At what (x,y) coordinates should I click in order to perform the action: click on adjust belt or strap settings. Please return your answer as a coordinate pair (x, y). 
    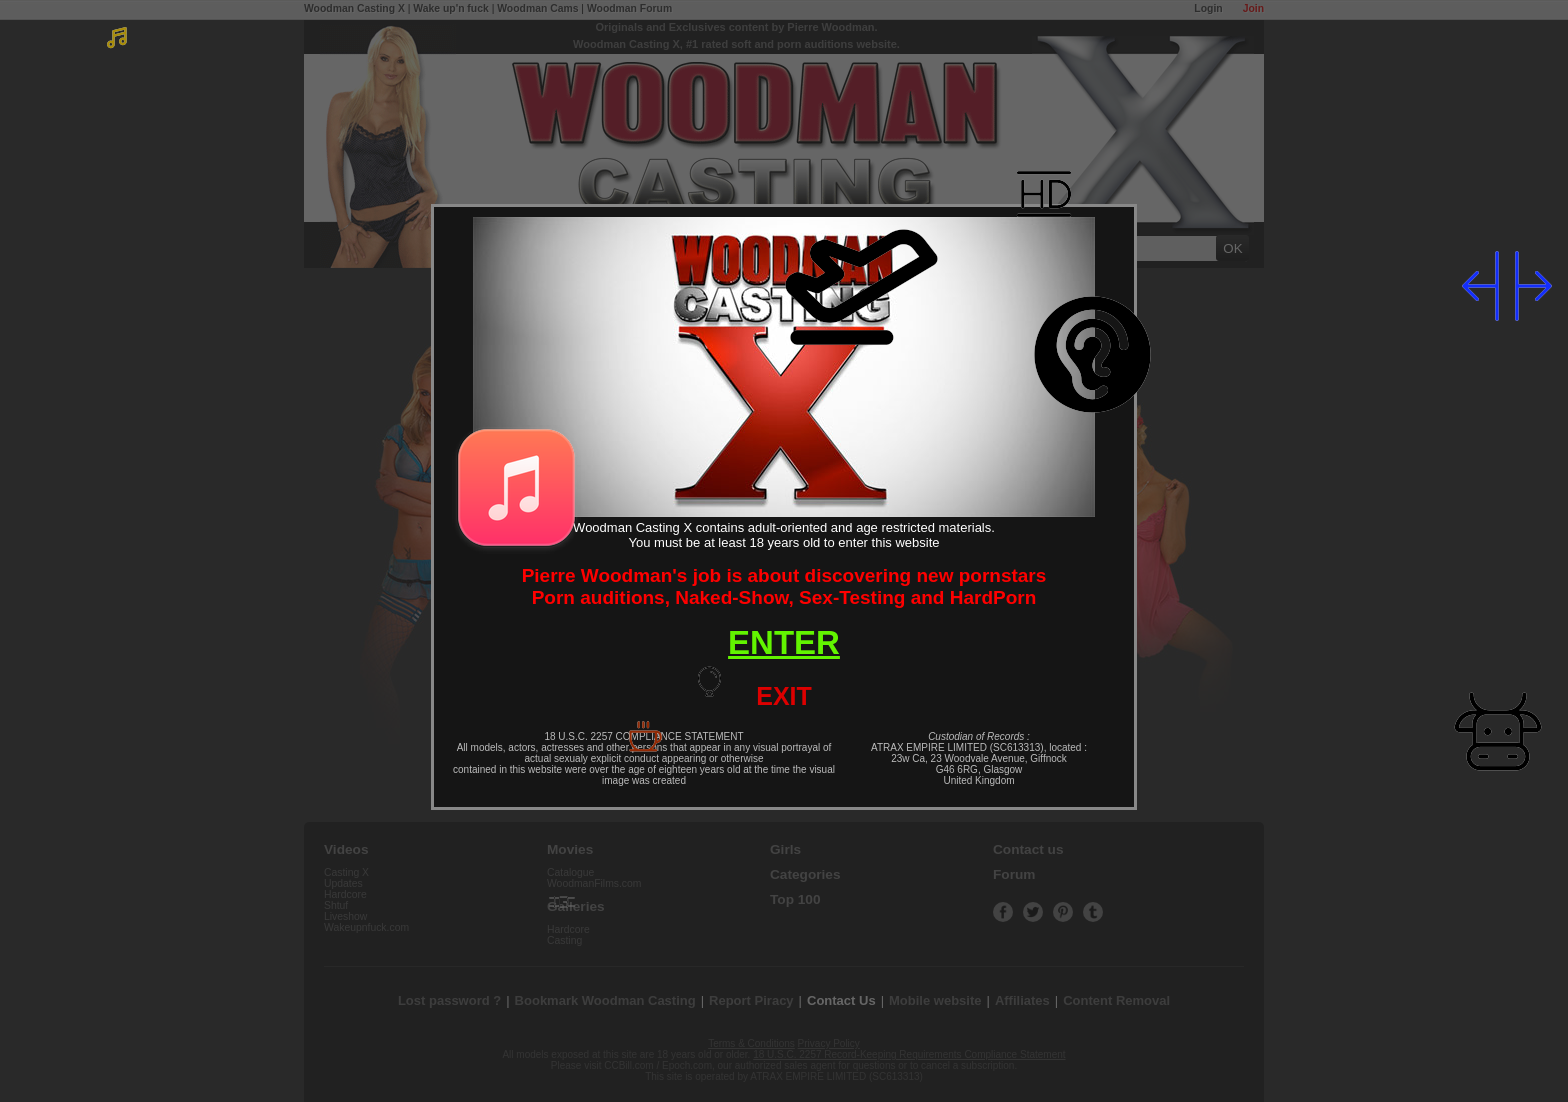
    Looking at the image, I should click on (562, 902).